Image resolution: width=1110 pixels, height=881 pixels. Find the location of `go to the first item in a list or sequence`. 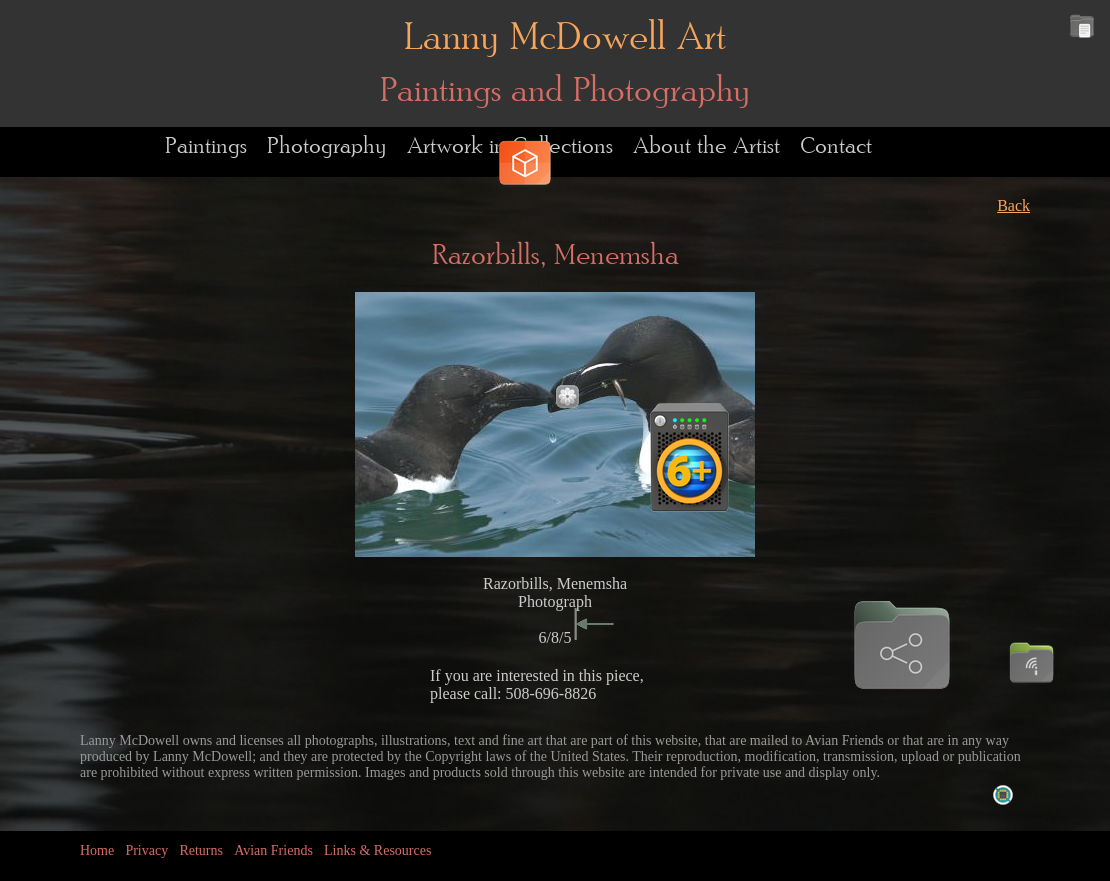

go to the first item in a list or sequence is located at coordinates (594, 624).